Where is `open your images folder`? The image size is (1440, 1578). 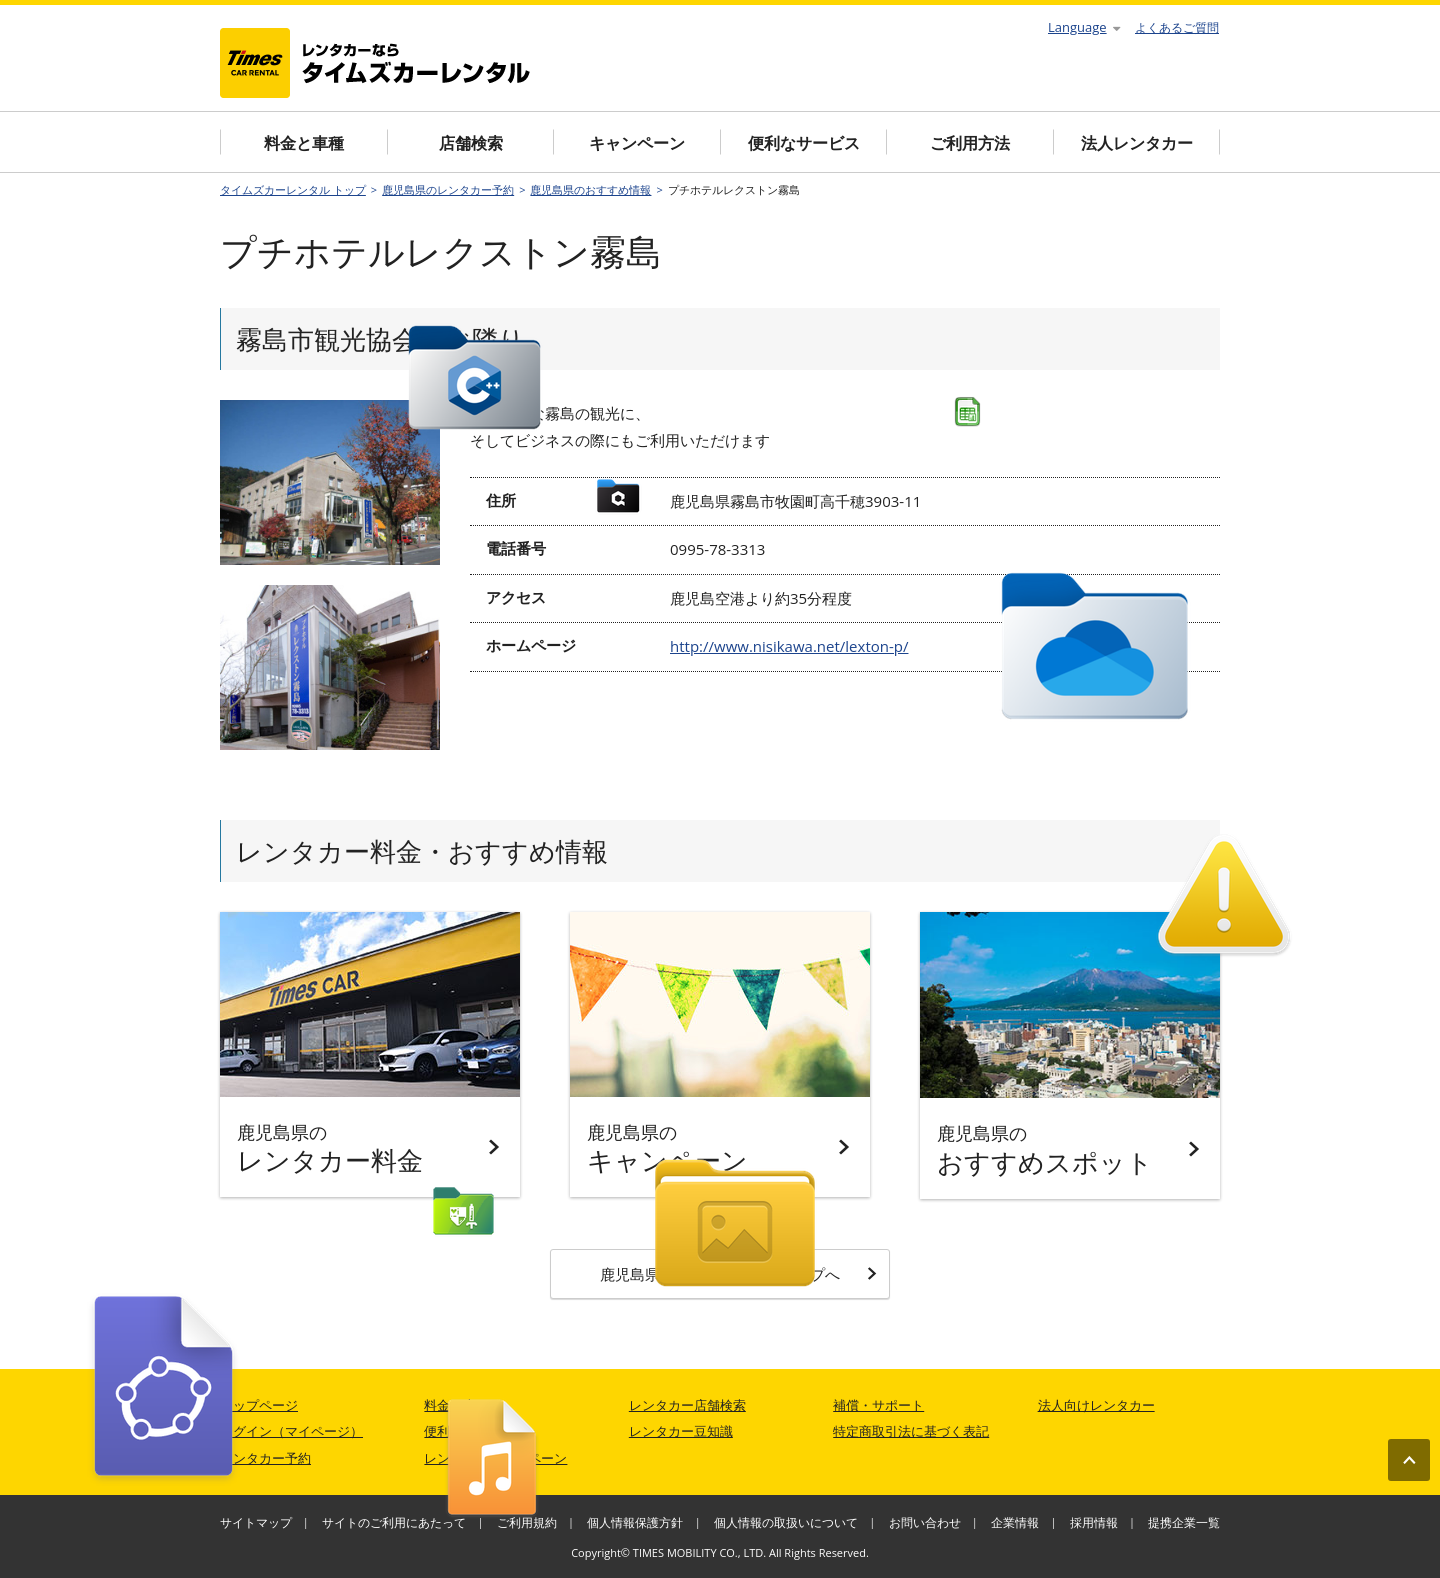
open your images folder is located at coordinates (735, 1223).